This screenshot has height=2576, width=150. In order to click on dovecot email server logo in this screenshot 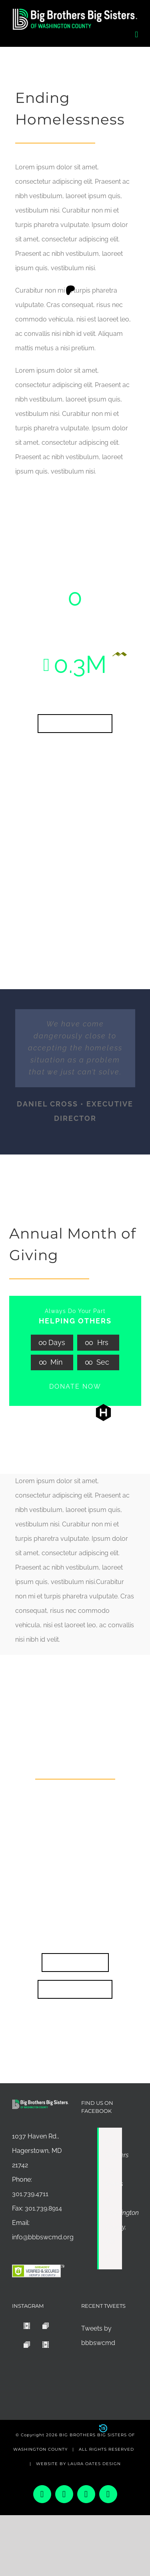, I will do `click(120, 654)`.